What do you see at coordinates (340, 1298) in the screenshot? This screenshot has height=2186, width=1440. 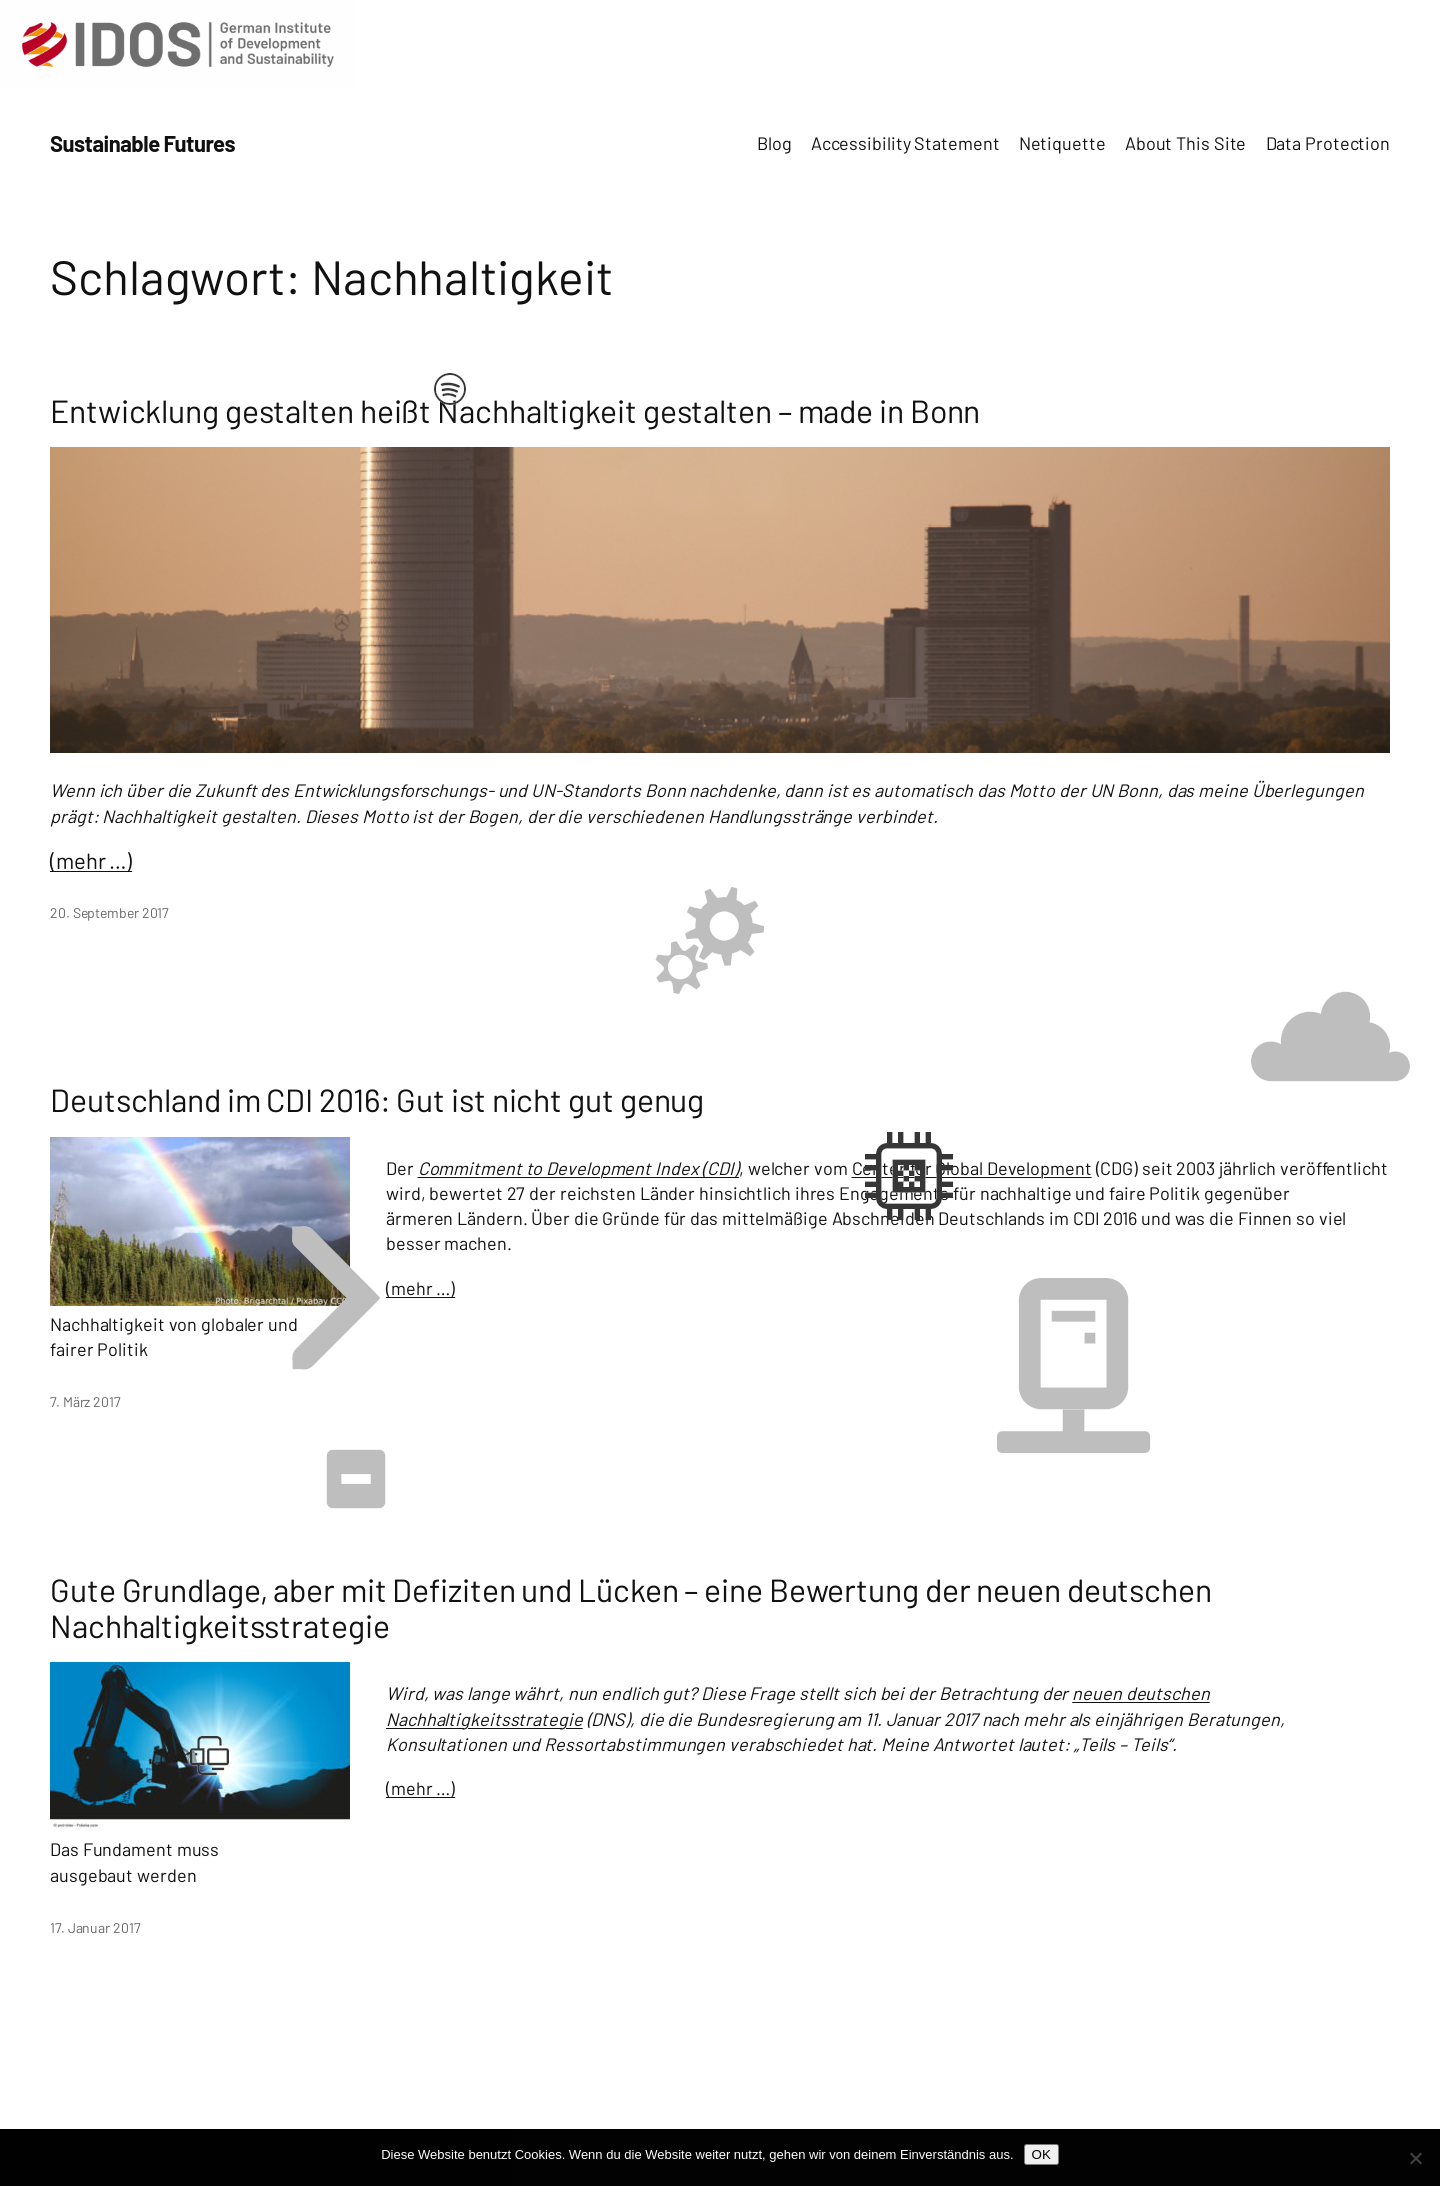 I see `go to next item or page` at bounding box center [340, 1298].